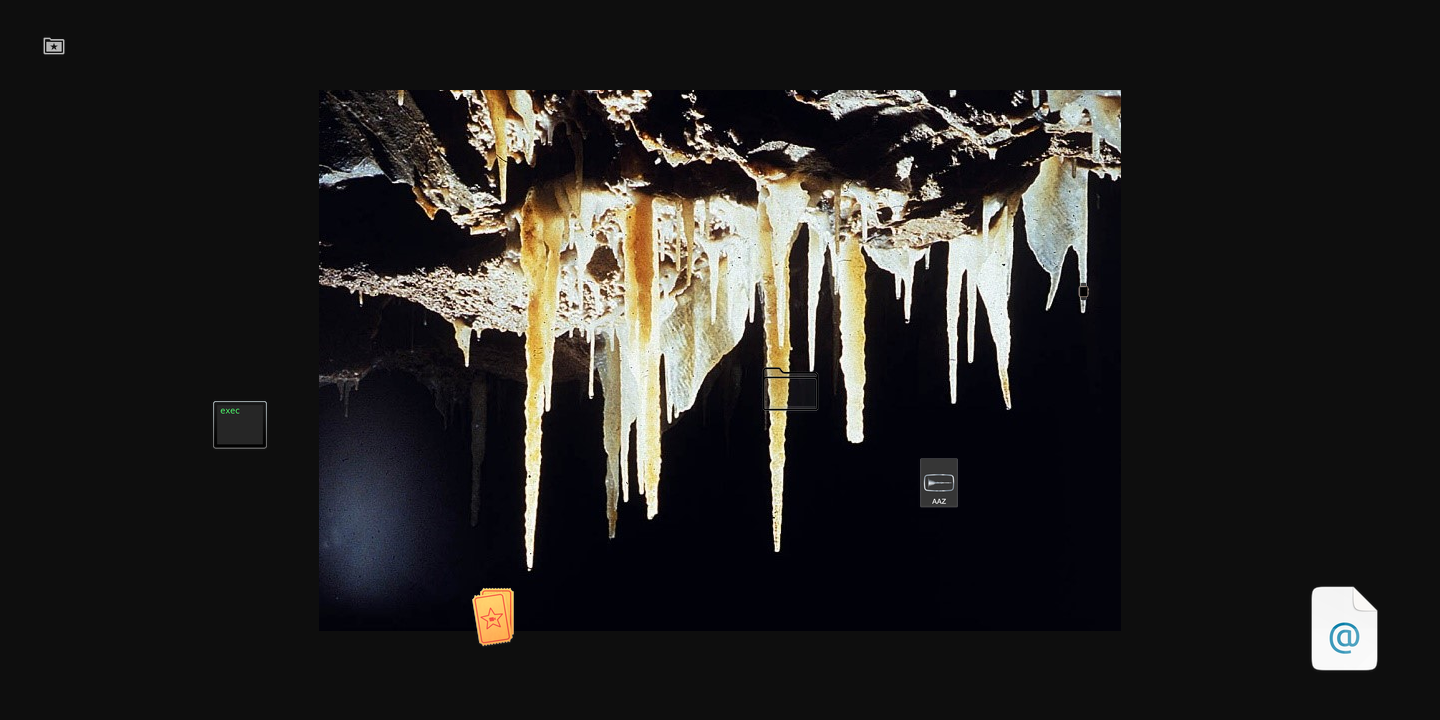 Image resolution: width=1440 pixels, height=720 pixels. What do you see at coordinates (790, 388) in the screenshot?
I see `access a mail folder` at bounding box center [790, 388].